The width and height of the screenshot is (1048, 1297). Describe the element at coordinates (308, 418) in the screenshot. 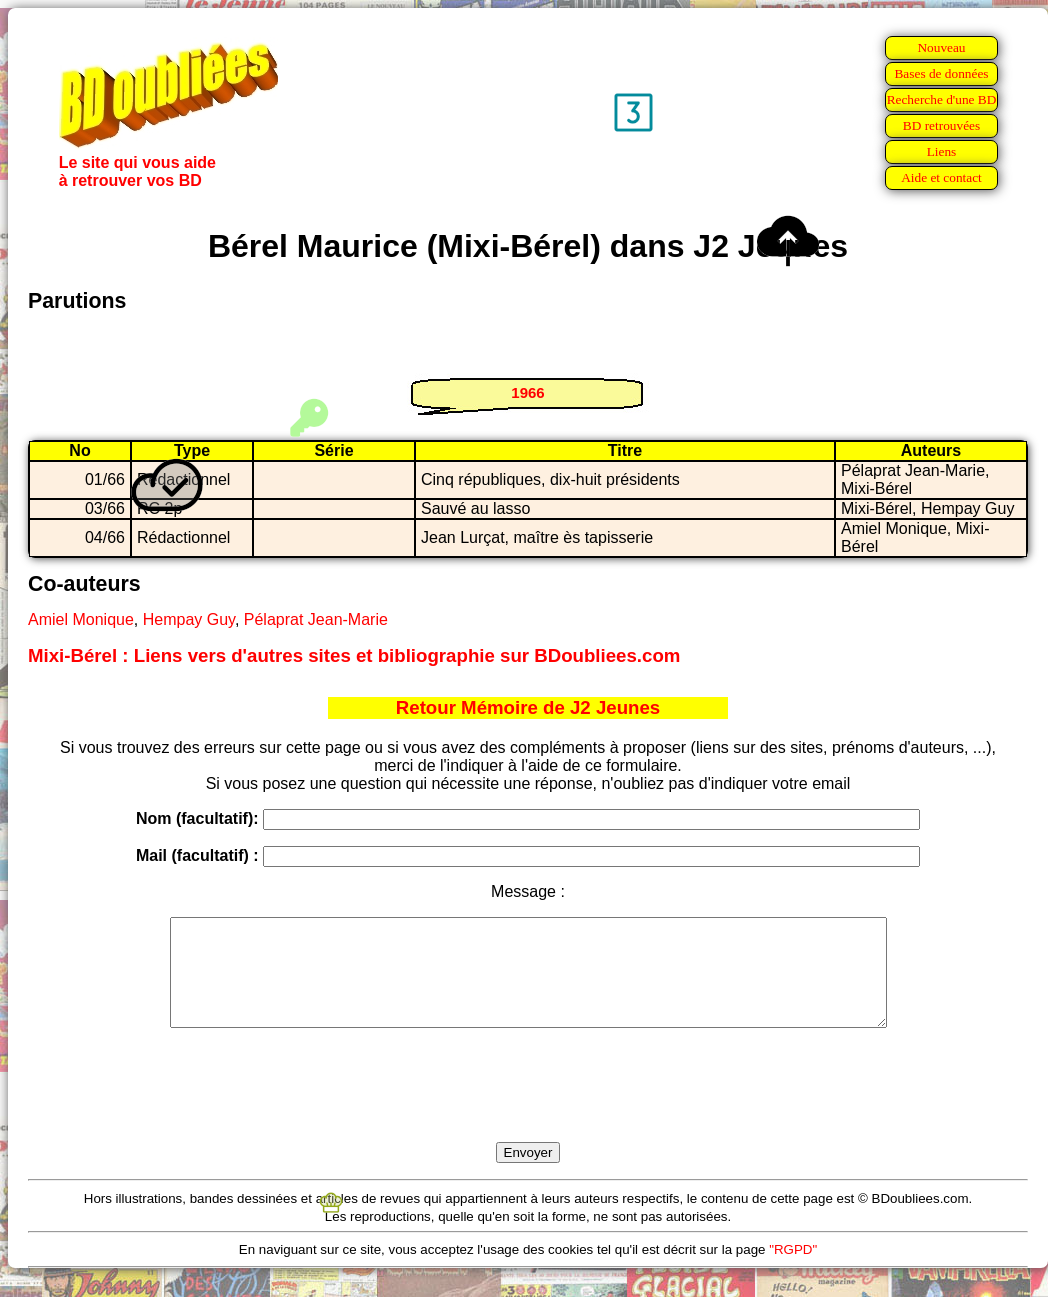

I see `access security or login settings` at that location.